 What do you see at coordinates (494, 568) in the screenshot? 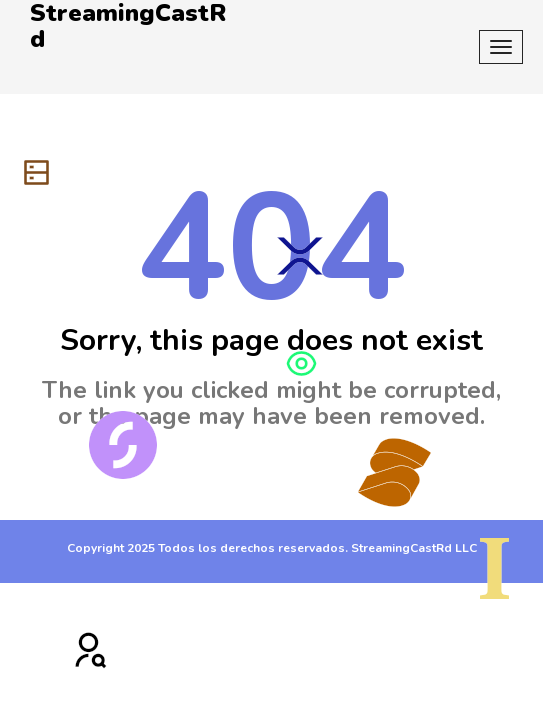
I see `open instapaper app` at bounding box center [494, 568].